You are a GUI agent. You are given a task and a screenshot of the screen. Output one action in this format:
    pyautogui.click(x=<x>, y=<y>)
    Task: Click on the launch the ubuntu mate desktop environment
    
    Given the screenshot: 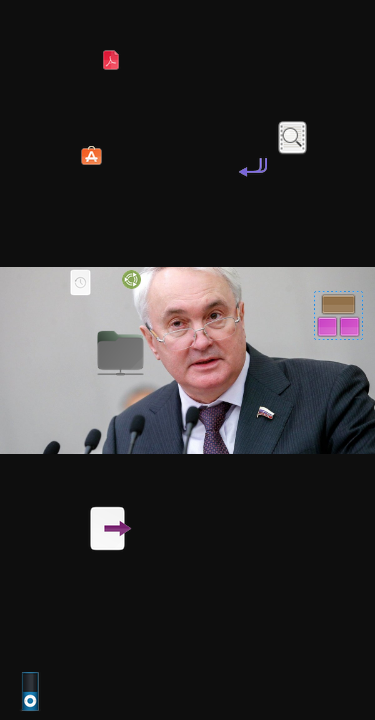 What is the action you would take?
    pyautogui.click(x=131, y=279)
    